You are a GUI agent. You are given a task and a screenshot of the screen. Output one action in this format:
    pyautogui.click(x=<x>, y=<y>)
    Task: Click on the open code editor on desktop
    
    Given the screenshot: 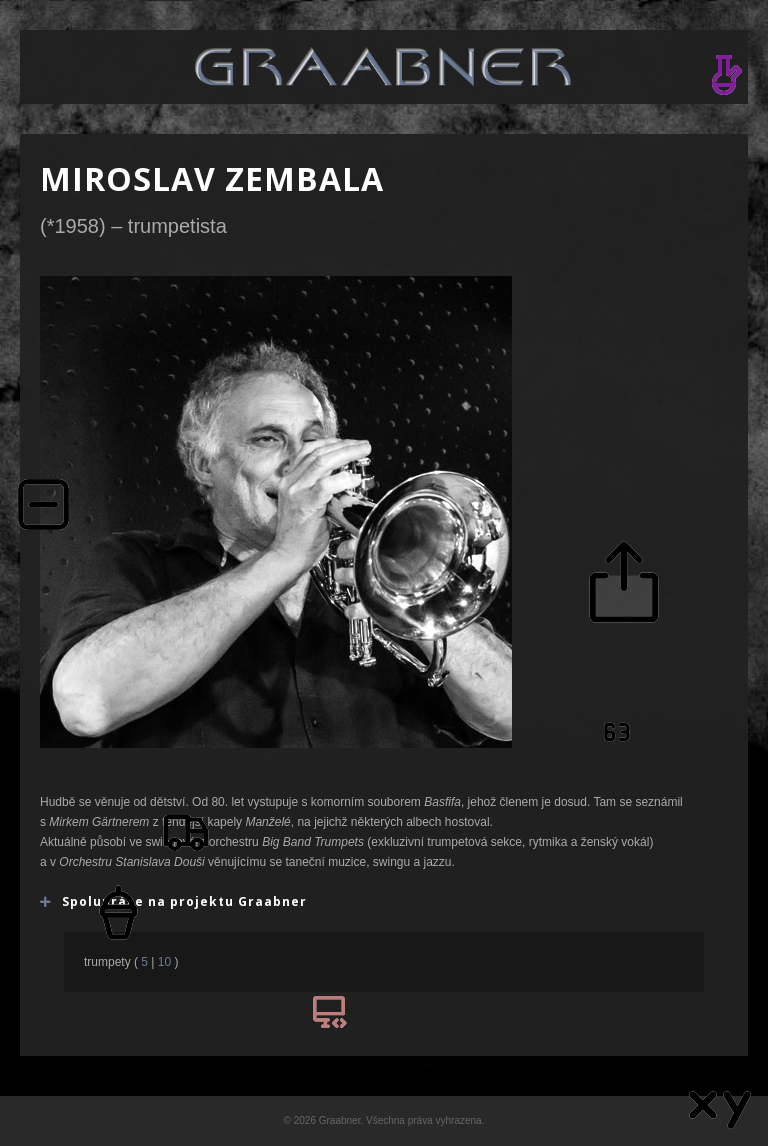 What is the action you would take?
    pyautogui.click(x=329, y=1012)
    